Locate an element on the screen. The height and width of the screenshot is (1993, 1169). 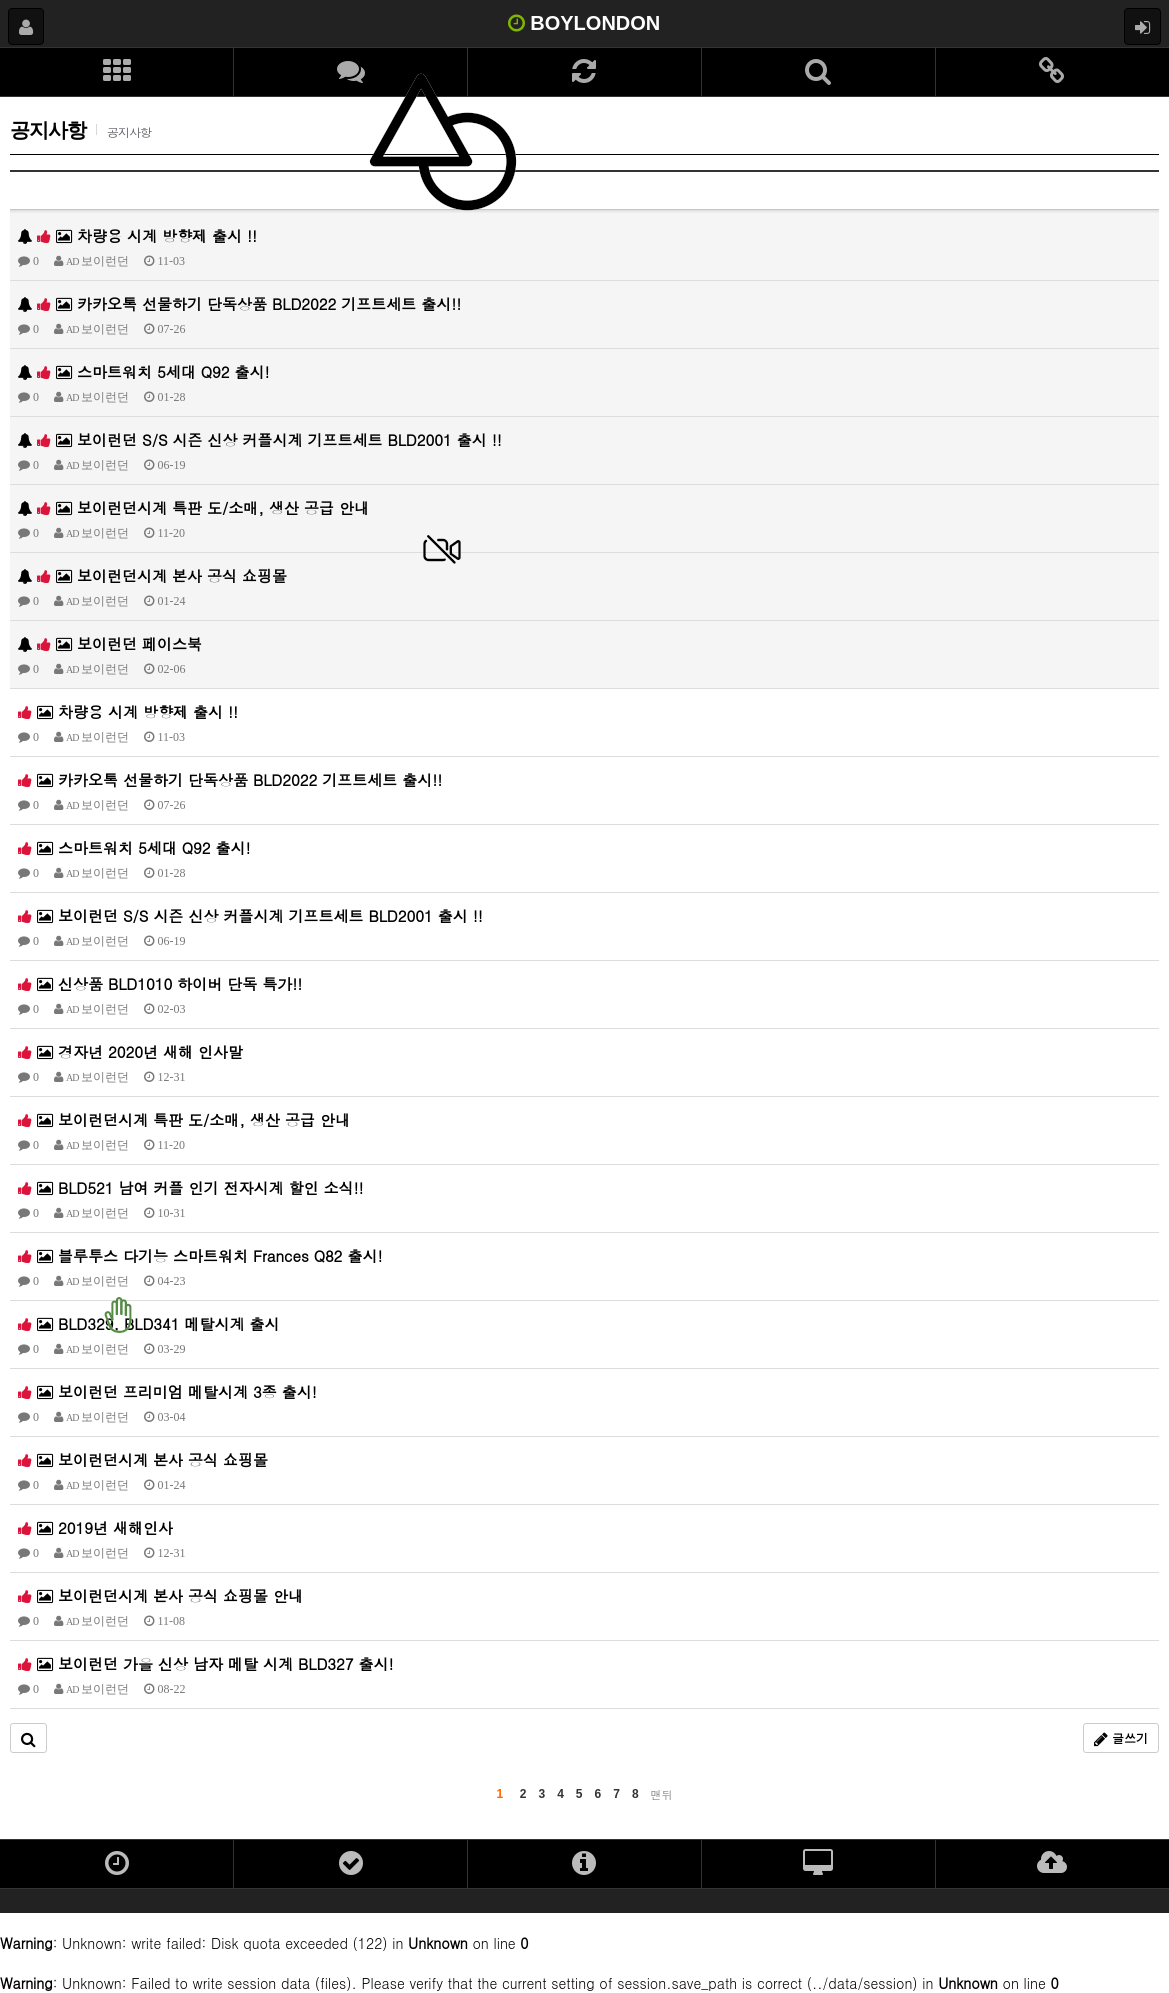
access shape tools or drawing options is located at coordinates (443, 142).